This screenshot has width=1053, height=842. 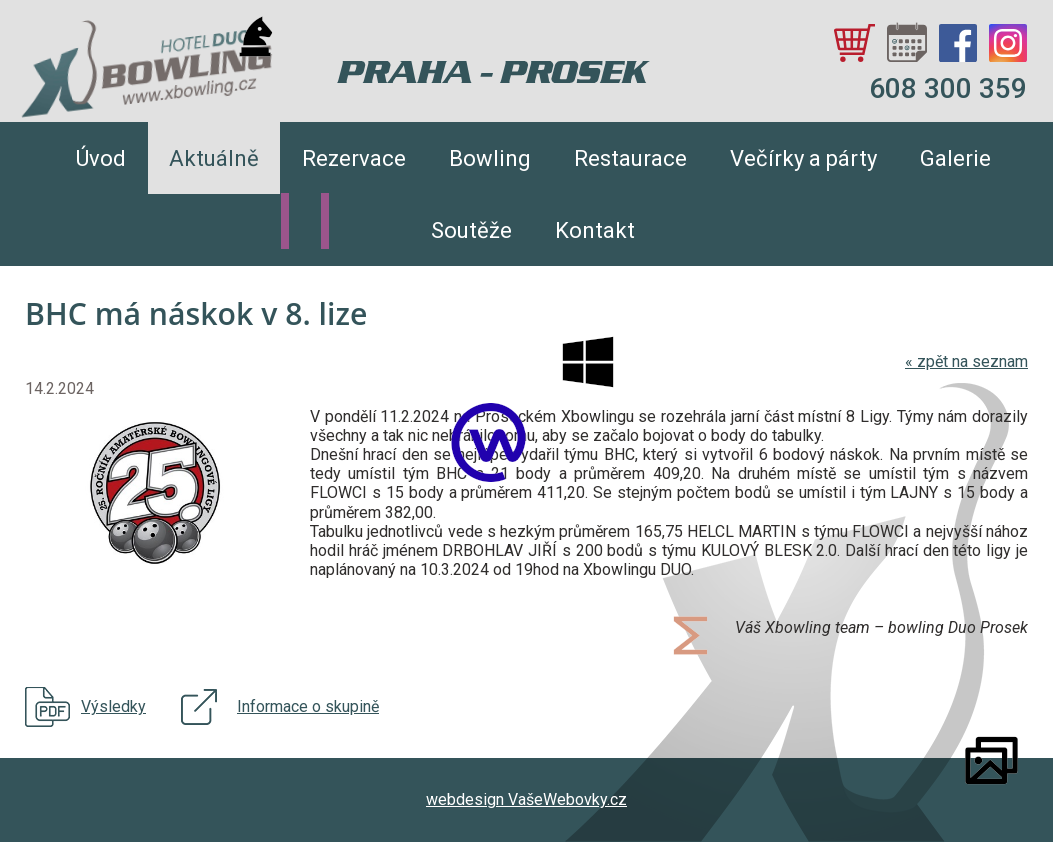 What do you see at coordinates (991, 760) in the screenshot?
I see `view multiple images or photo gallery` at bounding box center [991, 760].